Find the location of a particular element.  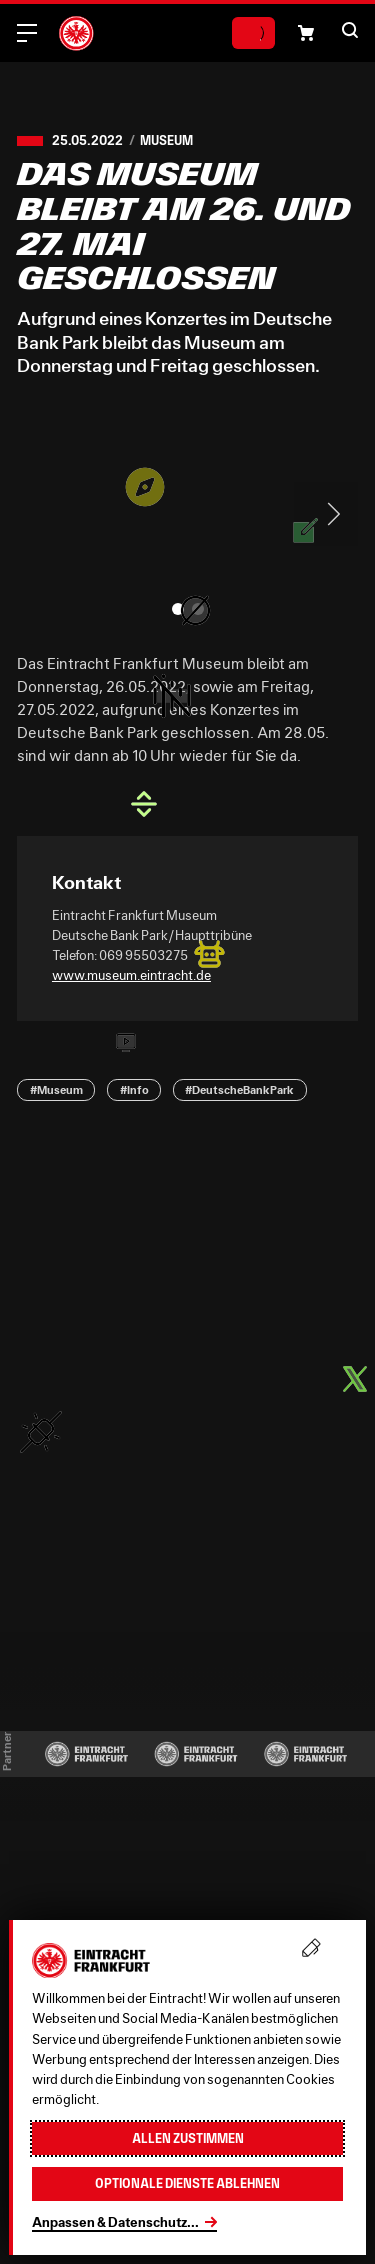

access navigation or direction features is located at coordinates (145, 487).